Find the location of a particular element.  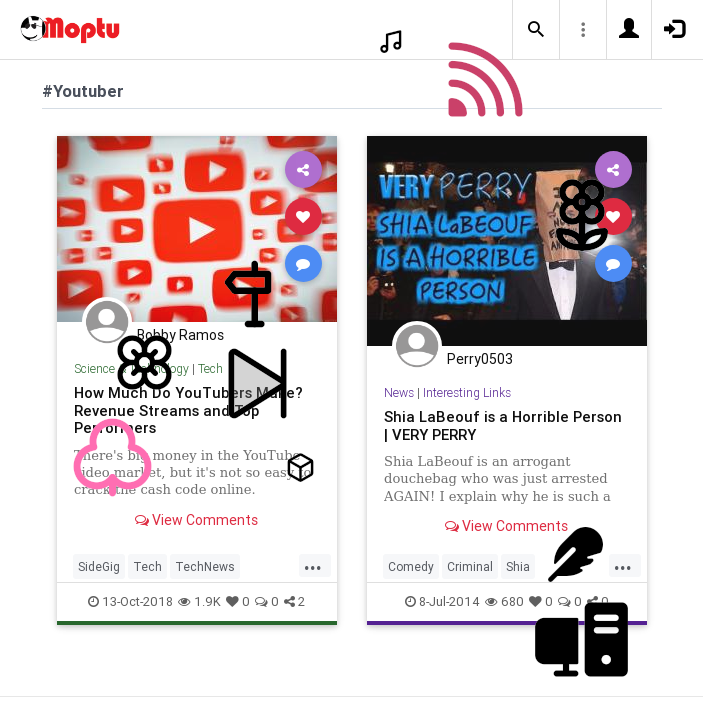

indicates strong connection or low ping is located at coordinates (485, 79).